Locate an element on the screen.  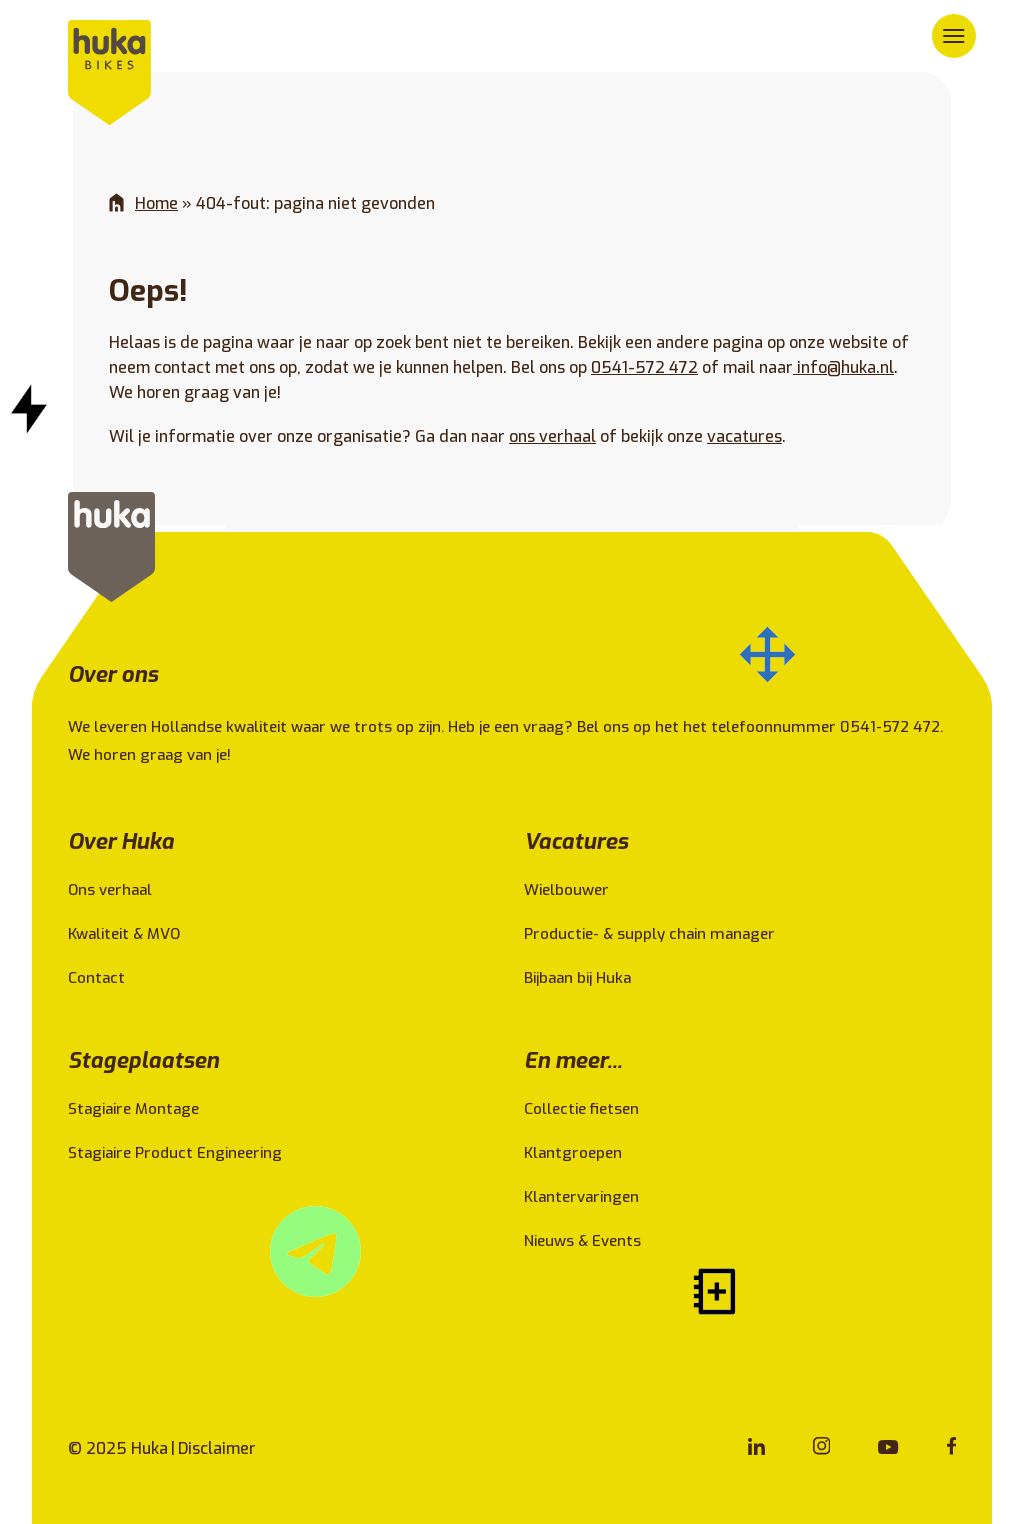
turn on device flashlight is located at coordinates (29, 409).